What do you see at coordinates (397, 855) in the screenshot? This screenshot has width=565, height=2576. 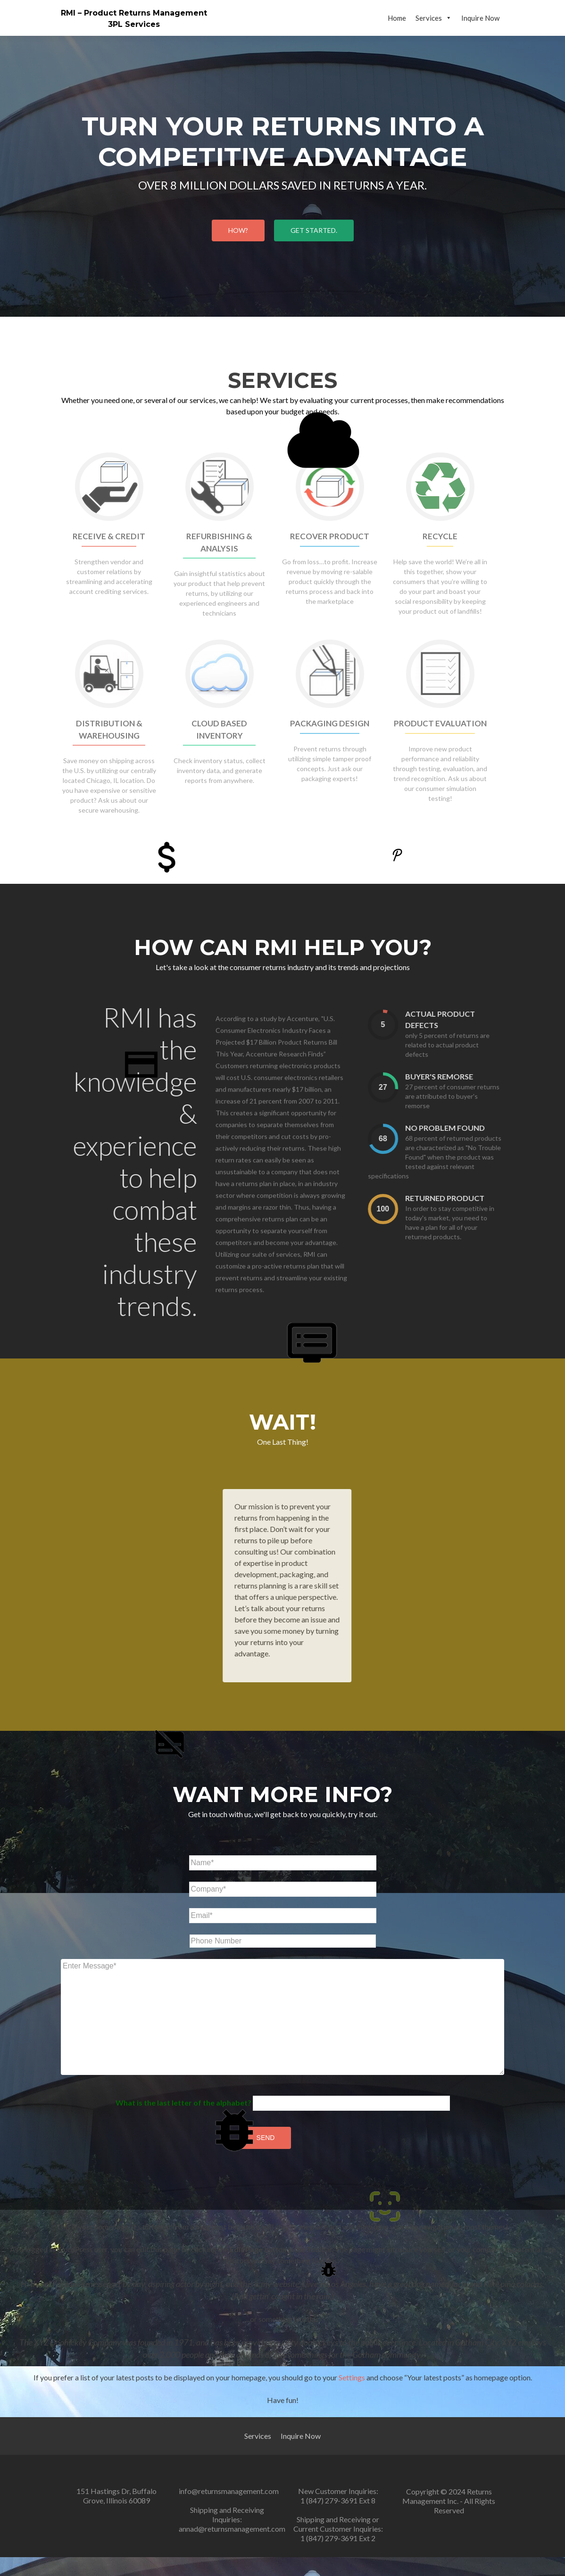 I see `pushover notification service logo` at bounding box center [397, 855].